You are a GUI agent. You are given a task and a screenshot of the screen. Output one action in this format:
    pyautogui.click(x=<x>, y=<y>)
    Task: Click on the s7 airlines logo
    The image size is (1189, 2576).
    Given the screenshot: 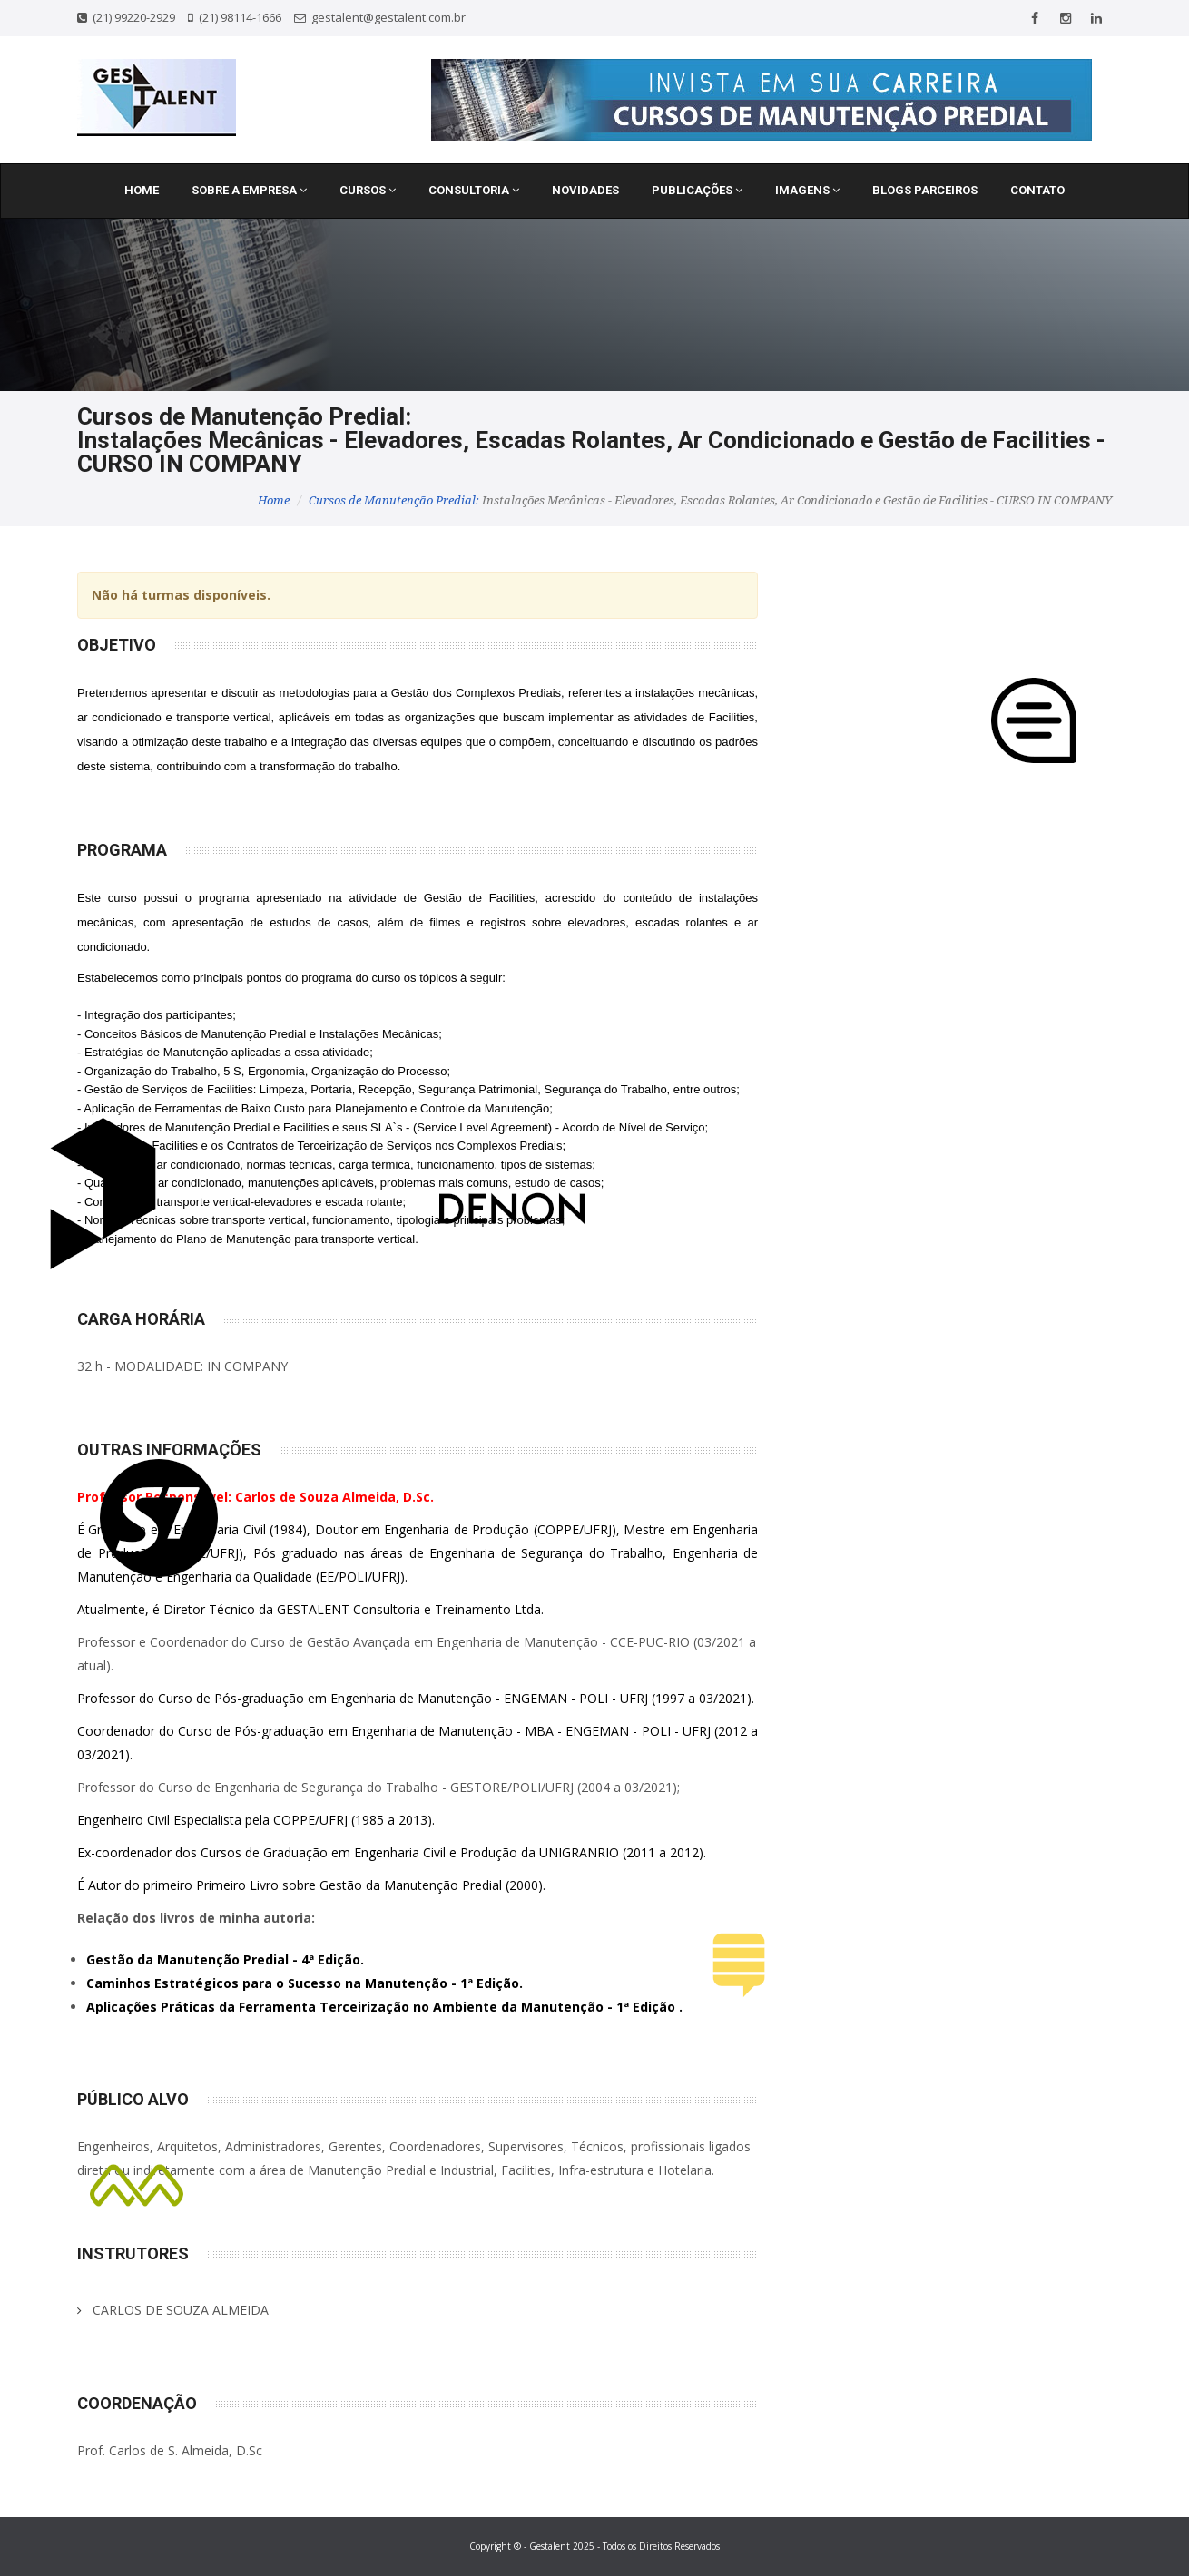 What is the action you would take?
    pyautogui.click(x=159, y=1518)
    